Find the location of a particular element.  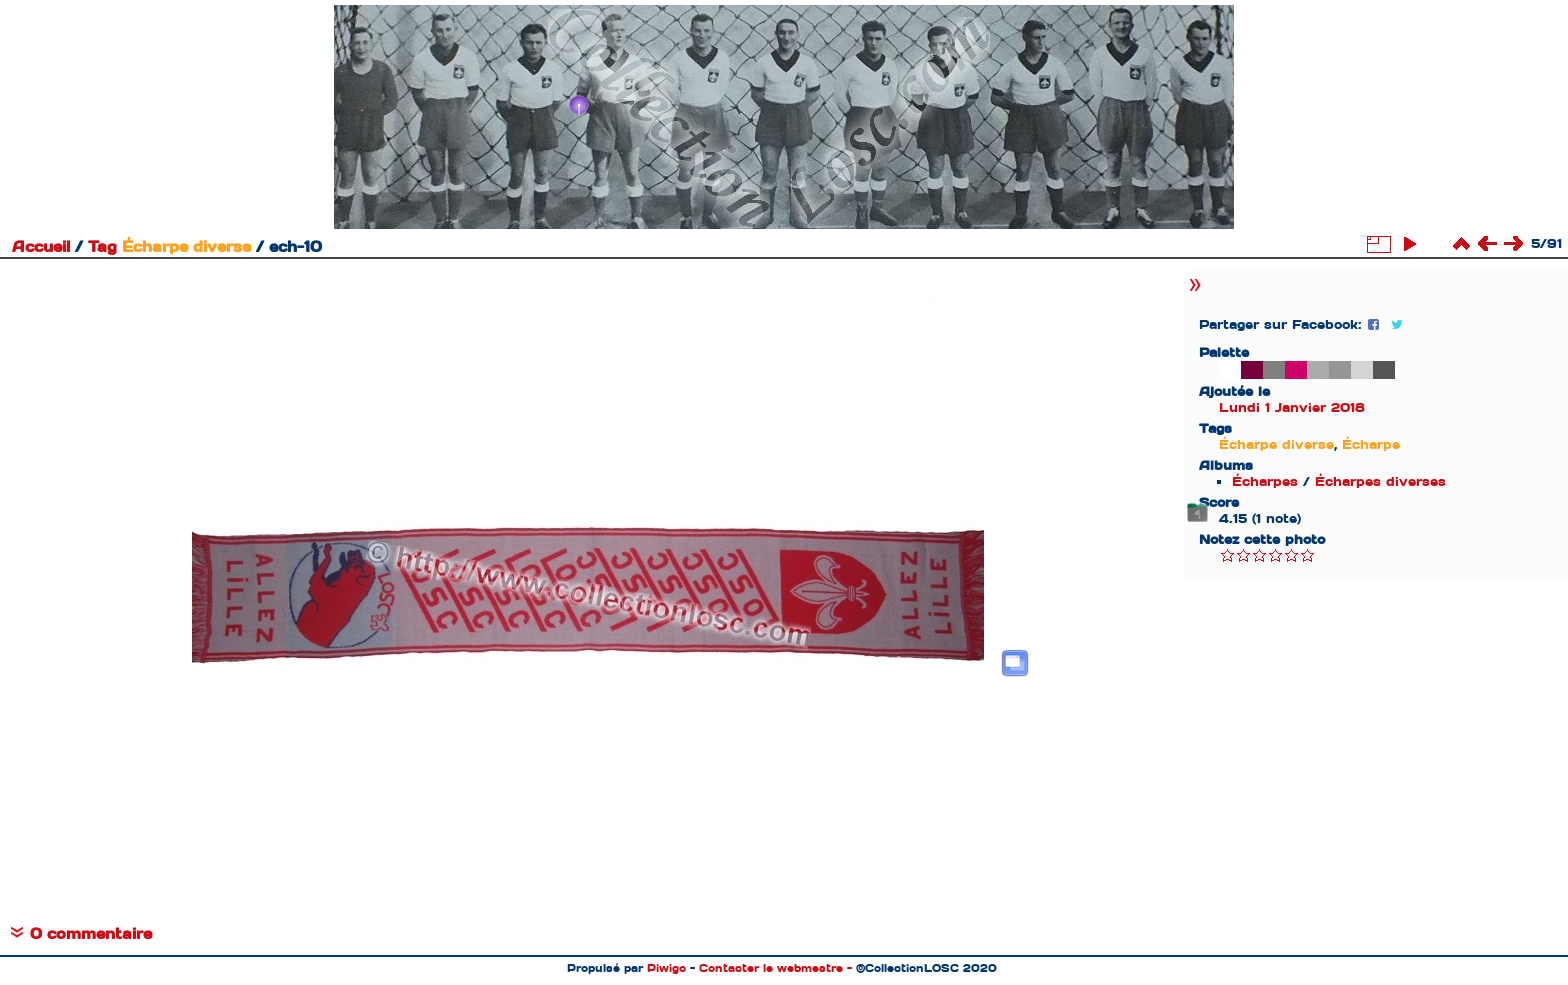

open insync cloud sync folder is located at coordinates (1197, 512).